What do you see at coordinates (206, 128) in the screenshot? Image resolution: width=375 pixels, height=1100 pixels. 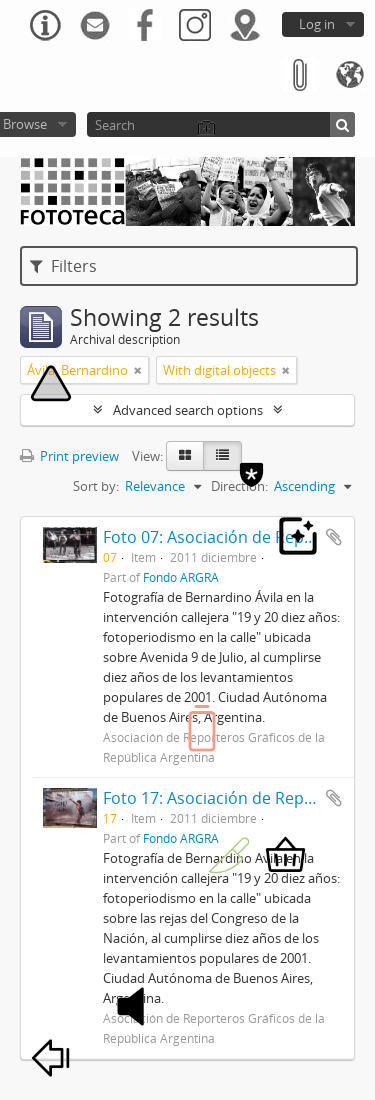 I see `add a new photo` at bounding box center [206, 128].